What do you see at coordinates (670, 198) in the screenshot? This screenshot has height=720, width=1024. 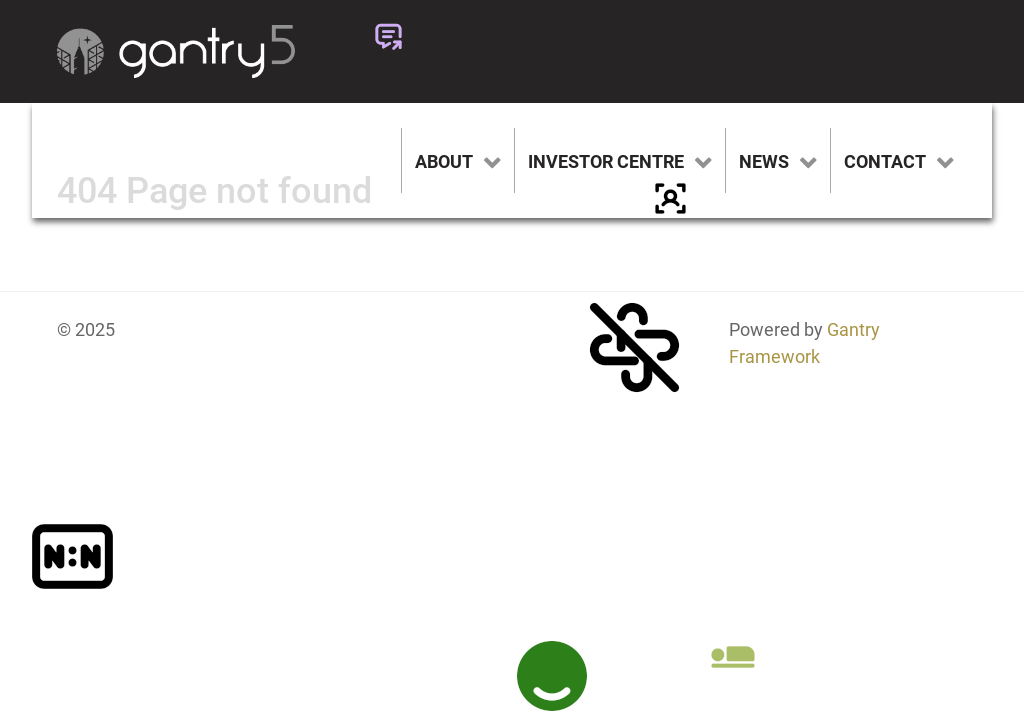 I see `focus on current user profile` at bounding box center [670, 198].